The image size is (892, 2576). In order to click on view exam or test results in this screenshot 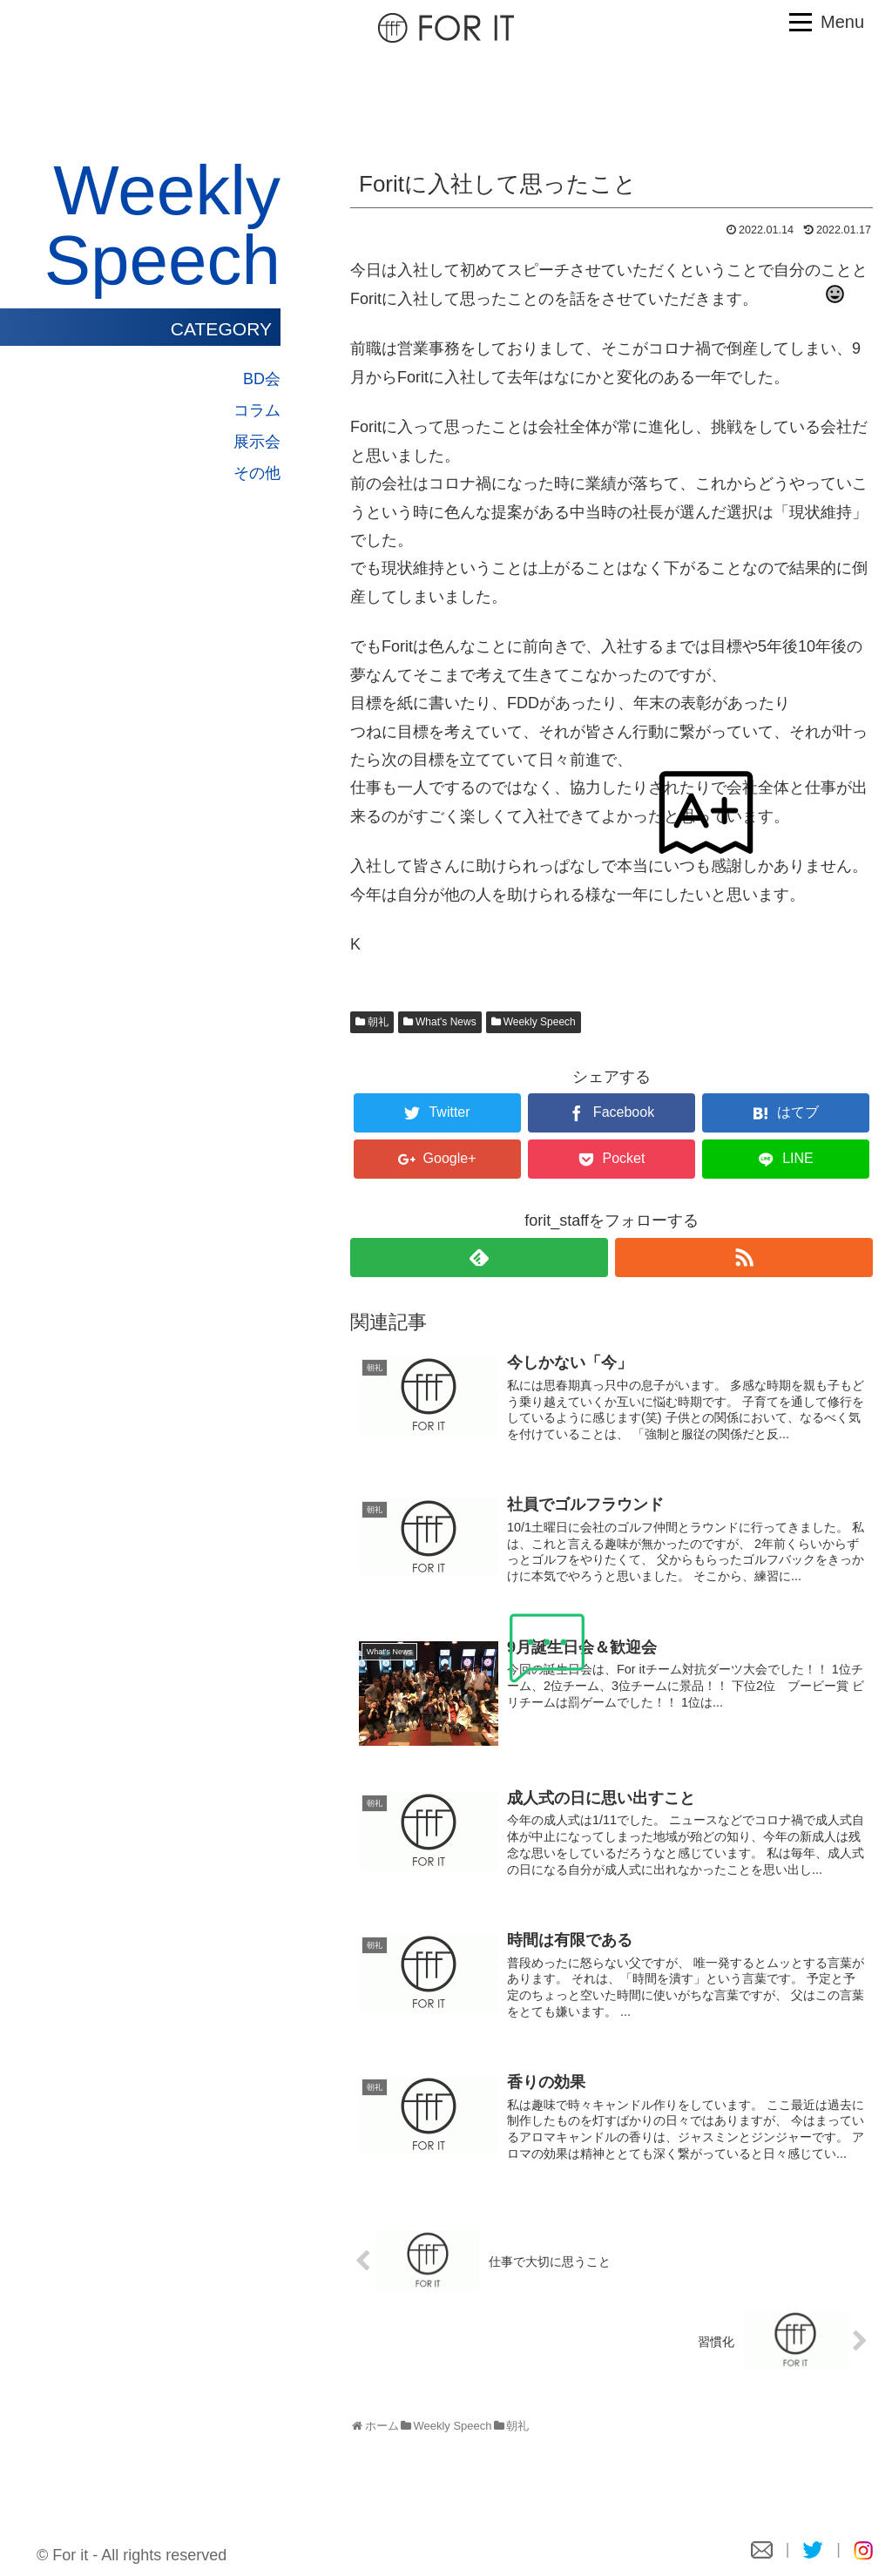, I will do `click(706, 810)`.